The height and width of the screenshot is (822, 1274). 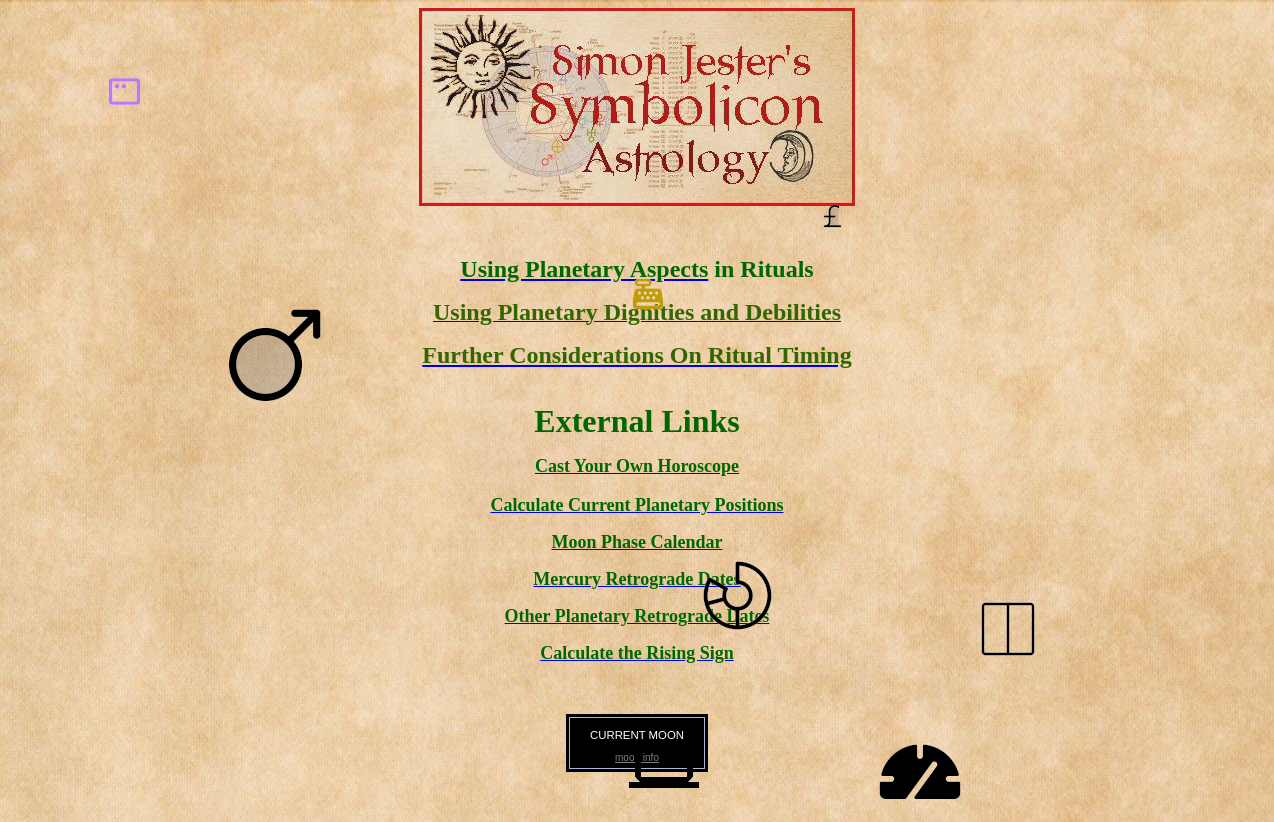 What do you see at coordinates (124, 91) in the screenshot?
I see `open application window` at bounding box center [124, 91].